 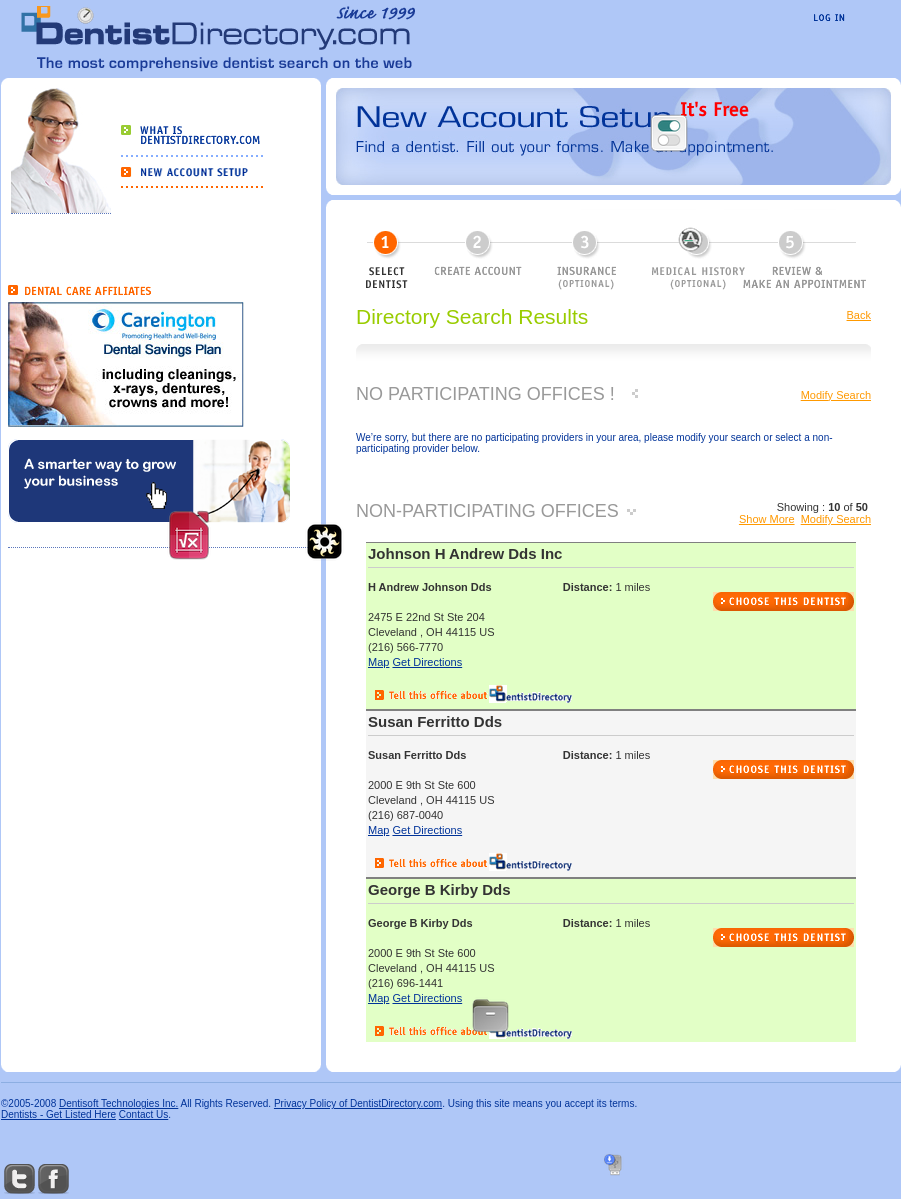 I want to click on create a bootable USB drive, so click(x=615, y=1165).